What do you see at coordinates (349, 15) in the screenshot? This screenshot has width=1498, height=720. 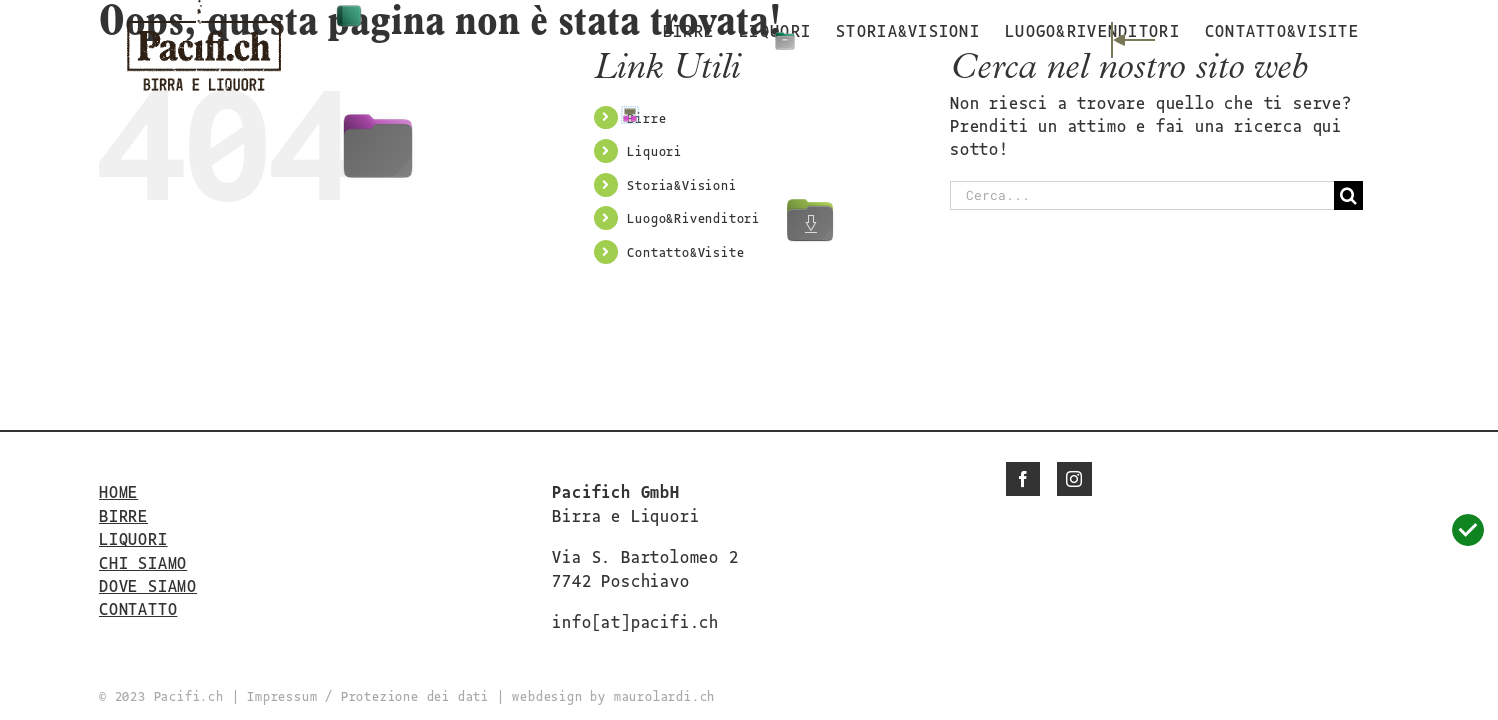 I see `access your desktop folder` at bounding box center [349, 15].